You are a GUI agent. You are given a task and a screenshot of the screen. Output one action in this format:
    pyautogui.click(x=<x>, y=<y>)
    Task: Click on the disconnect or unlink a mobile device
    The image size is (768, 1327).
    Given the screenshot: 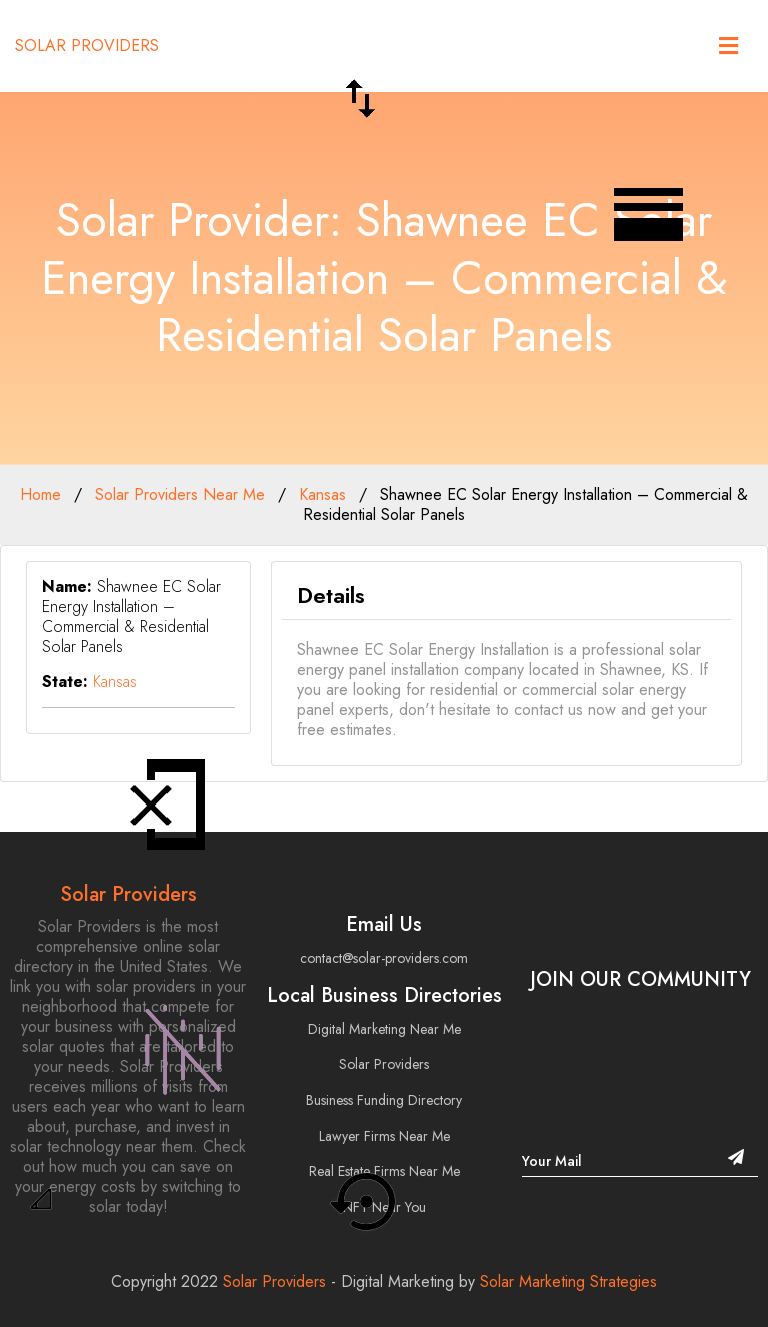 What is the action you would take?
    pyautogui.click(x=167, y=804)
    